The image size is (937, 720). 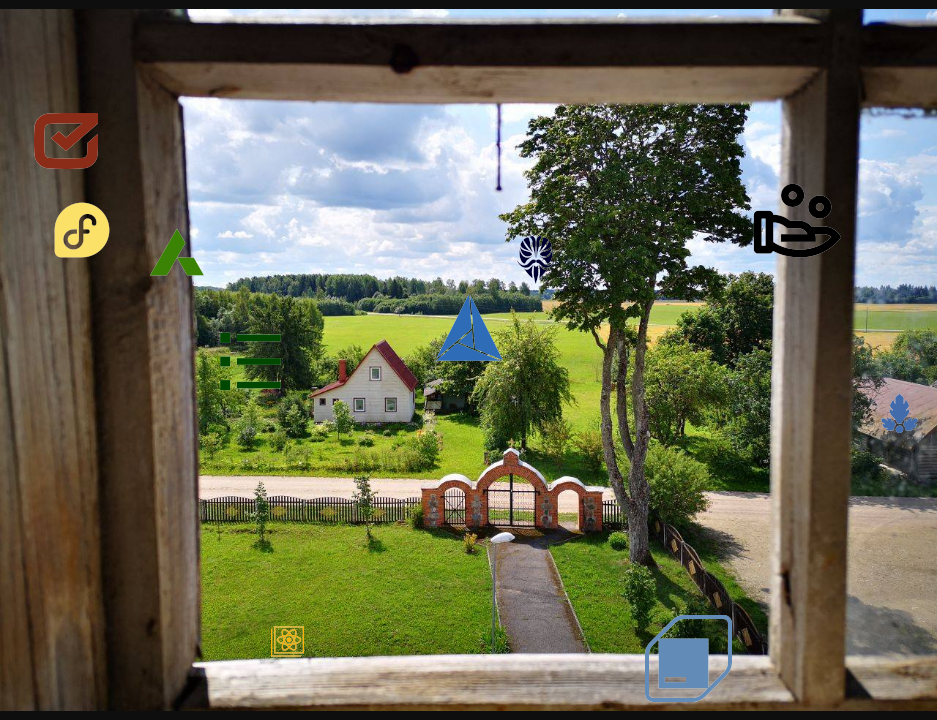 What do you see at coordinates (66, 141) in the screenshot?
I see `helpdesk logo - customer support platform` at bounding box center [66, 141].